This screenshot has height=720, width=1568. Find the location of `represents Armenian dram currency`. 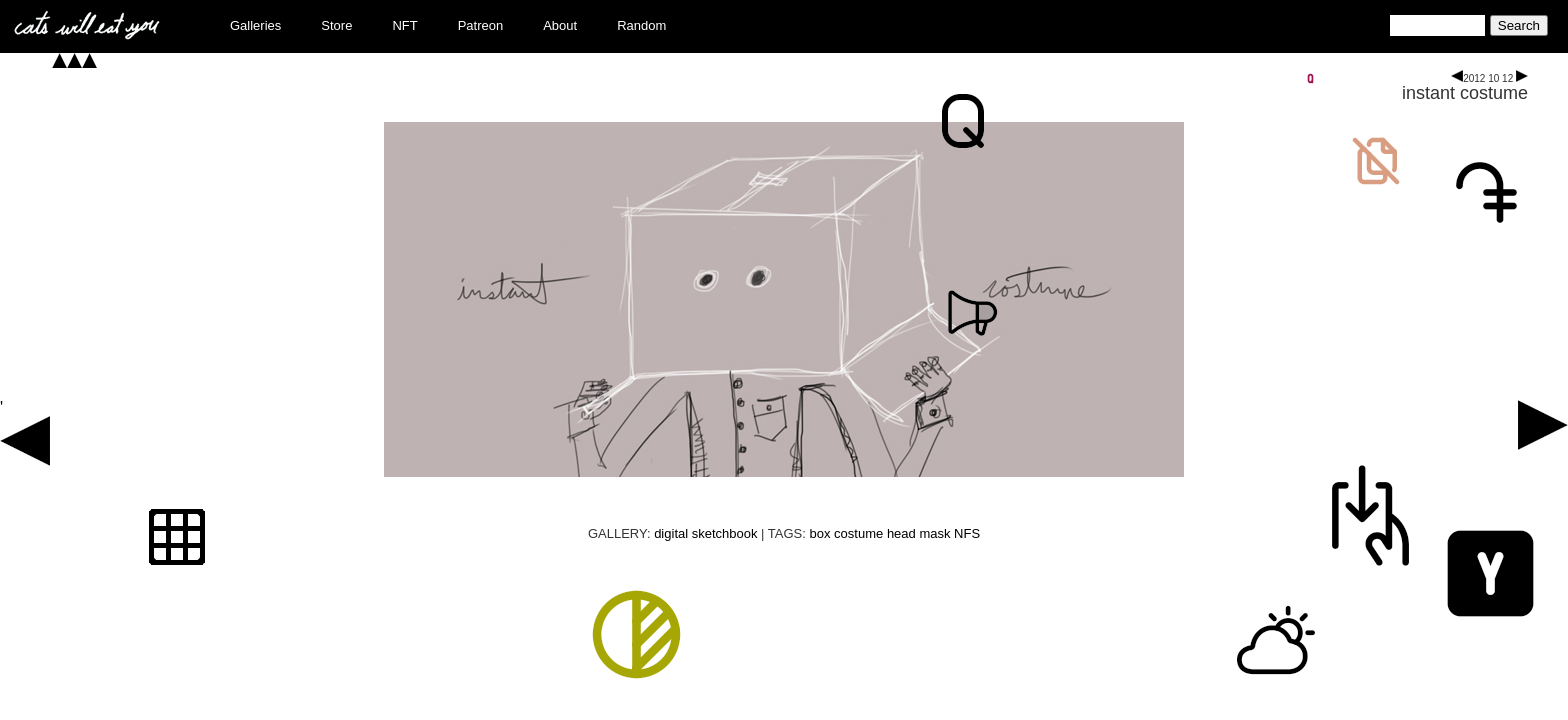

represents Armenian dram currency is located at coordinates (1486, 192).